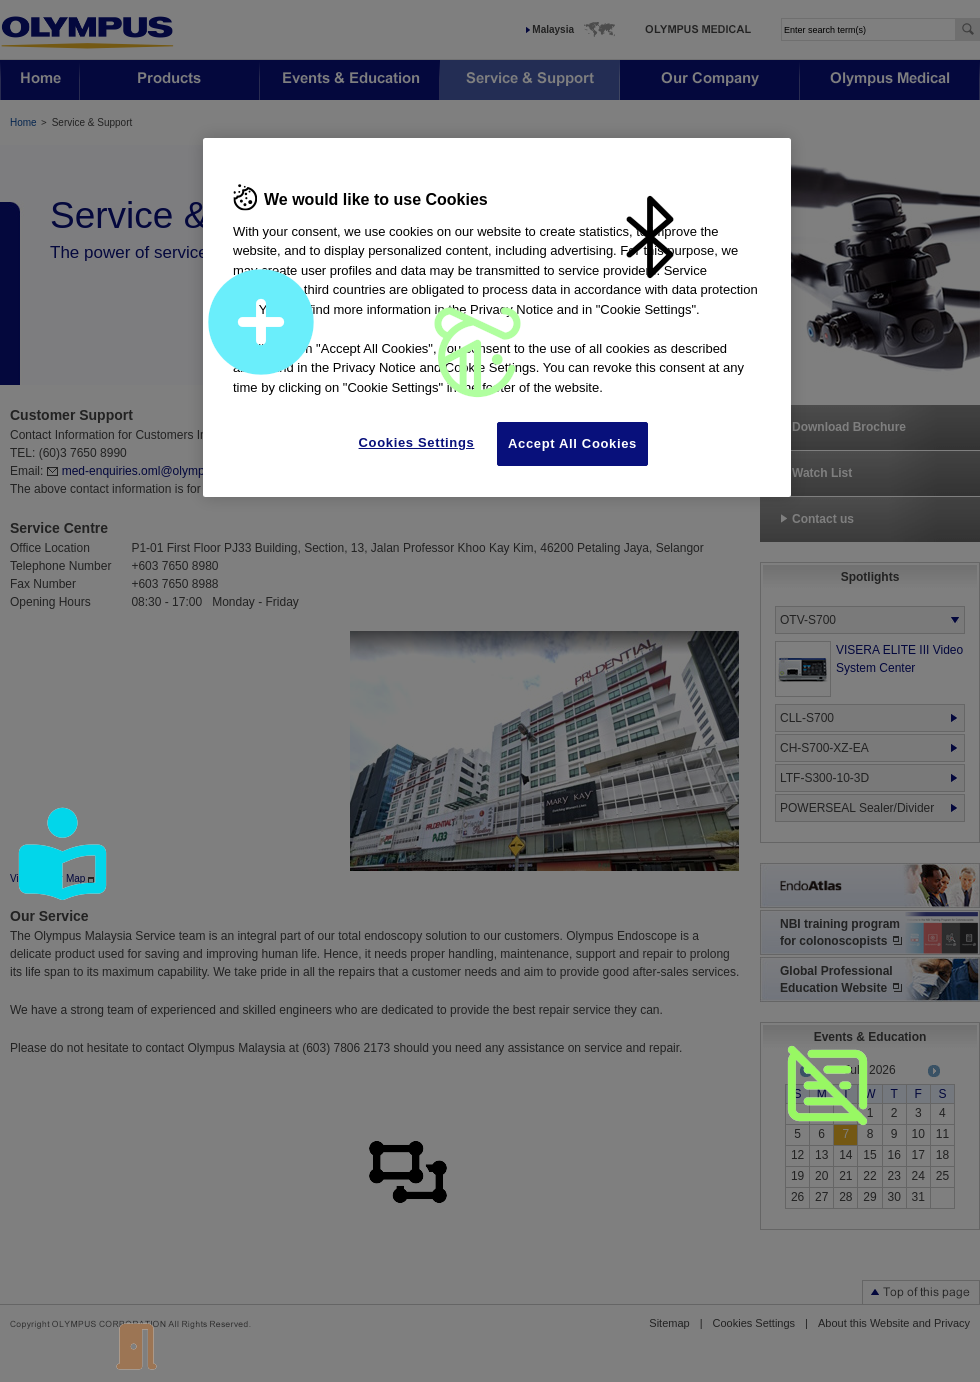 This screenshot has width=980, height=1382. What do you see at coordinates (261, 322) in the screenshot?
I see `add a new item` at bounding box center [261, 322].